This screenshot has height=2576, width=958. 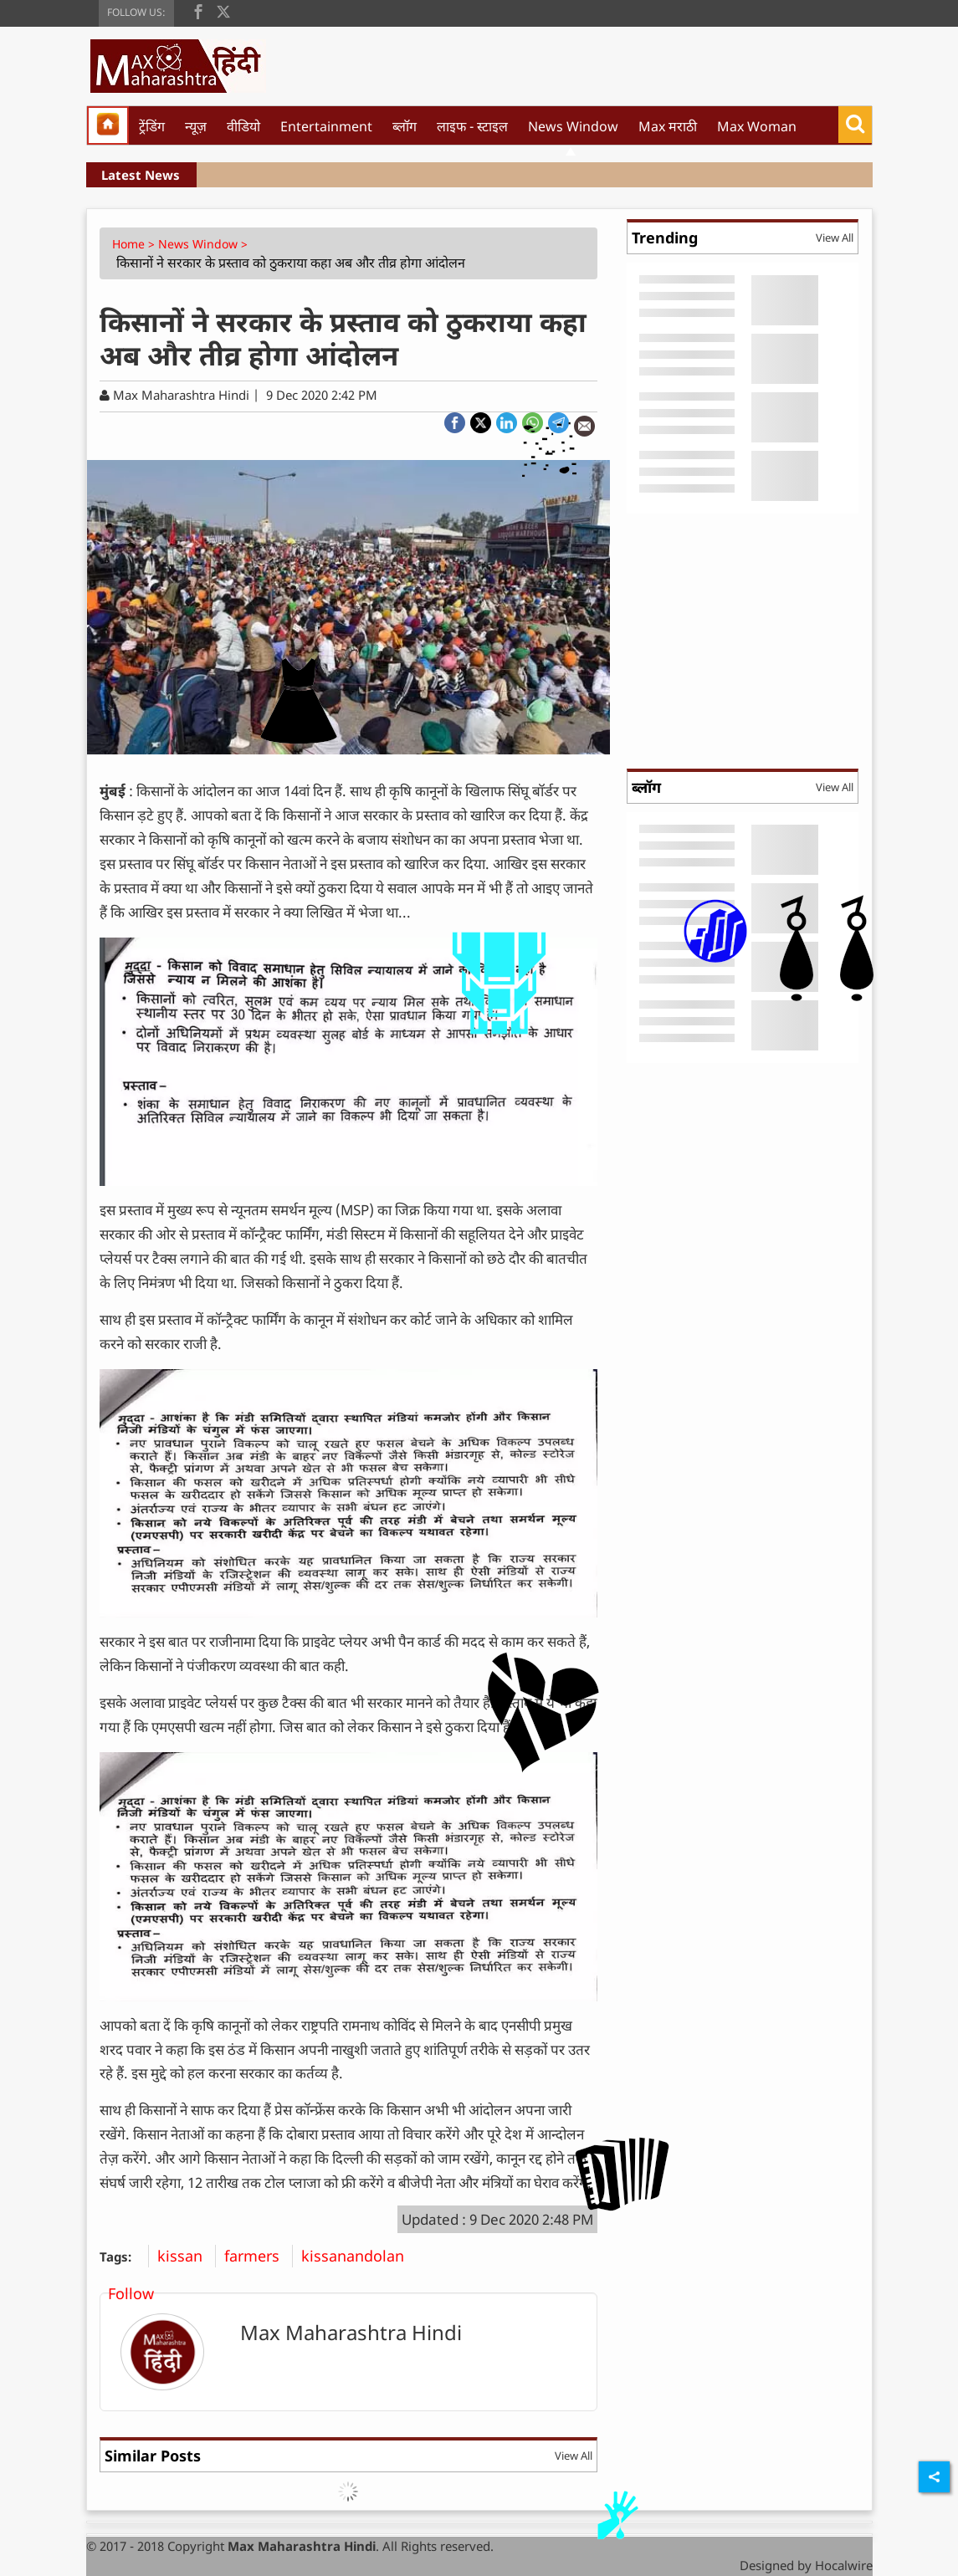 What do you see at coordinates (499, 983) in the screenshot?
I see `equip metal scale armor` at bounding box center [499, 983].